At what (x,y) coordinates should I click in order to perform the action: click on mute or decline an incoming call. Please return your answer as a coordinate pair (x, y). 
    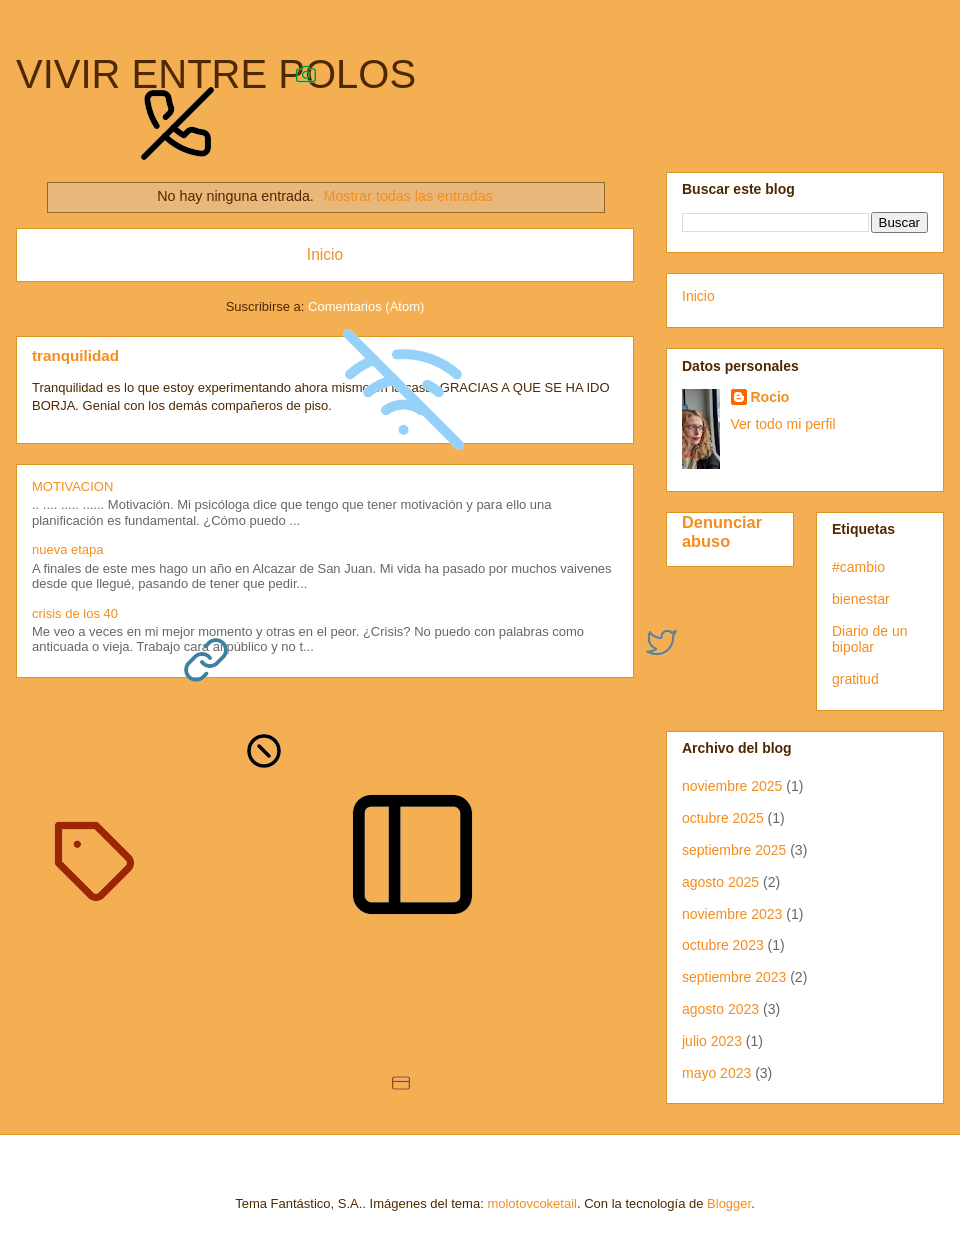
    Looking at the image, I should click on (177, 123).